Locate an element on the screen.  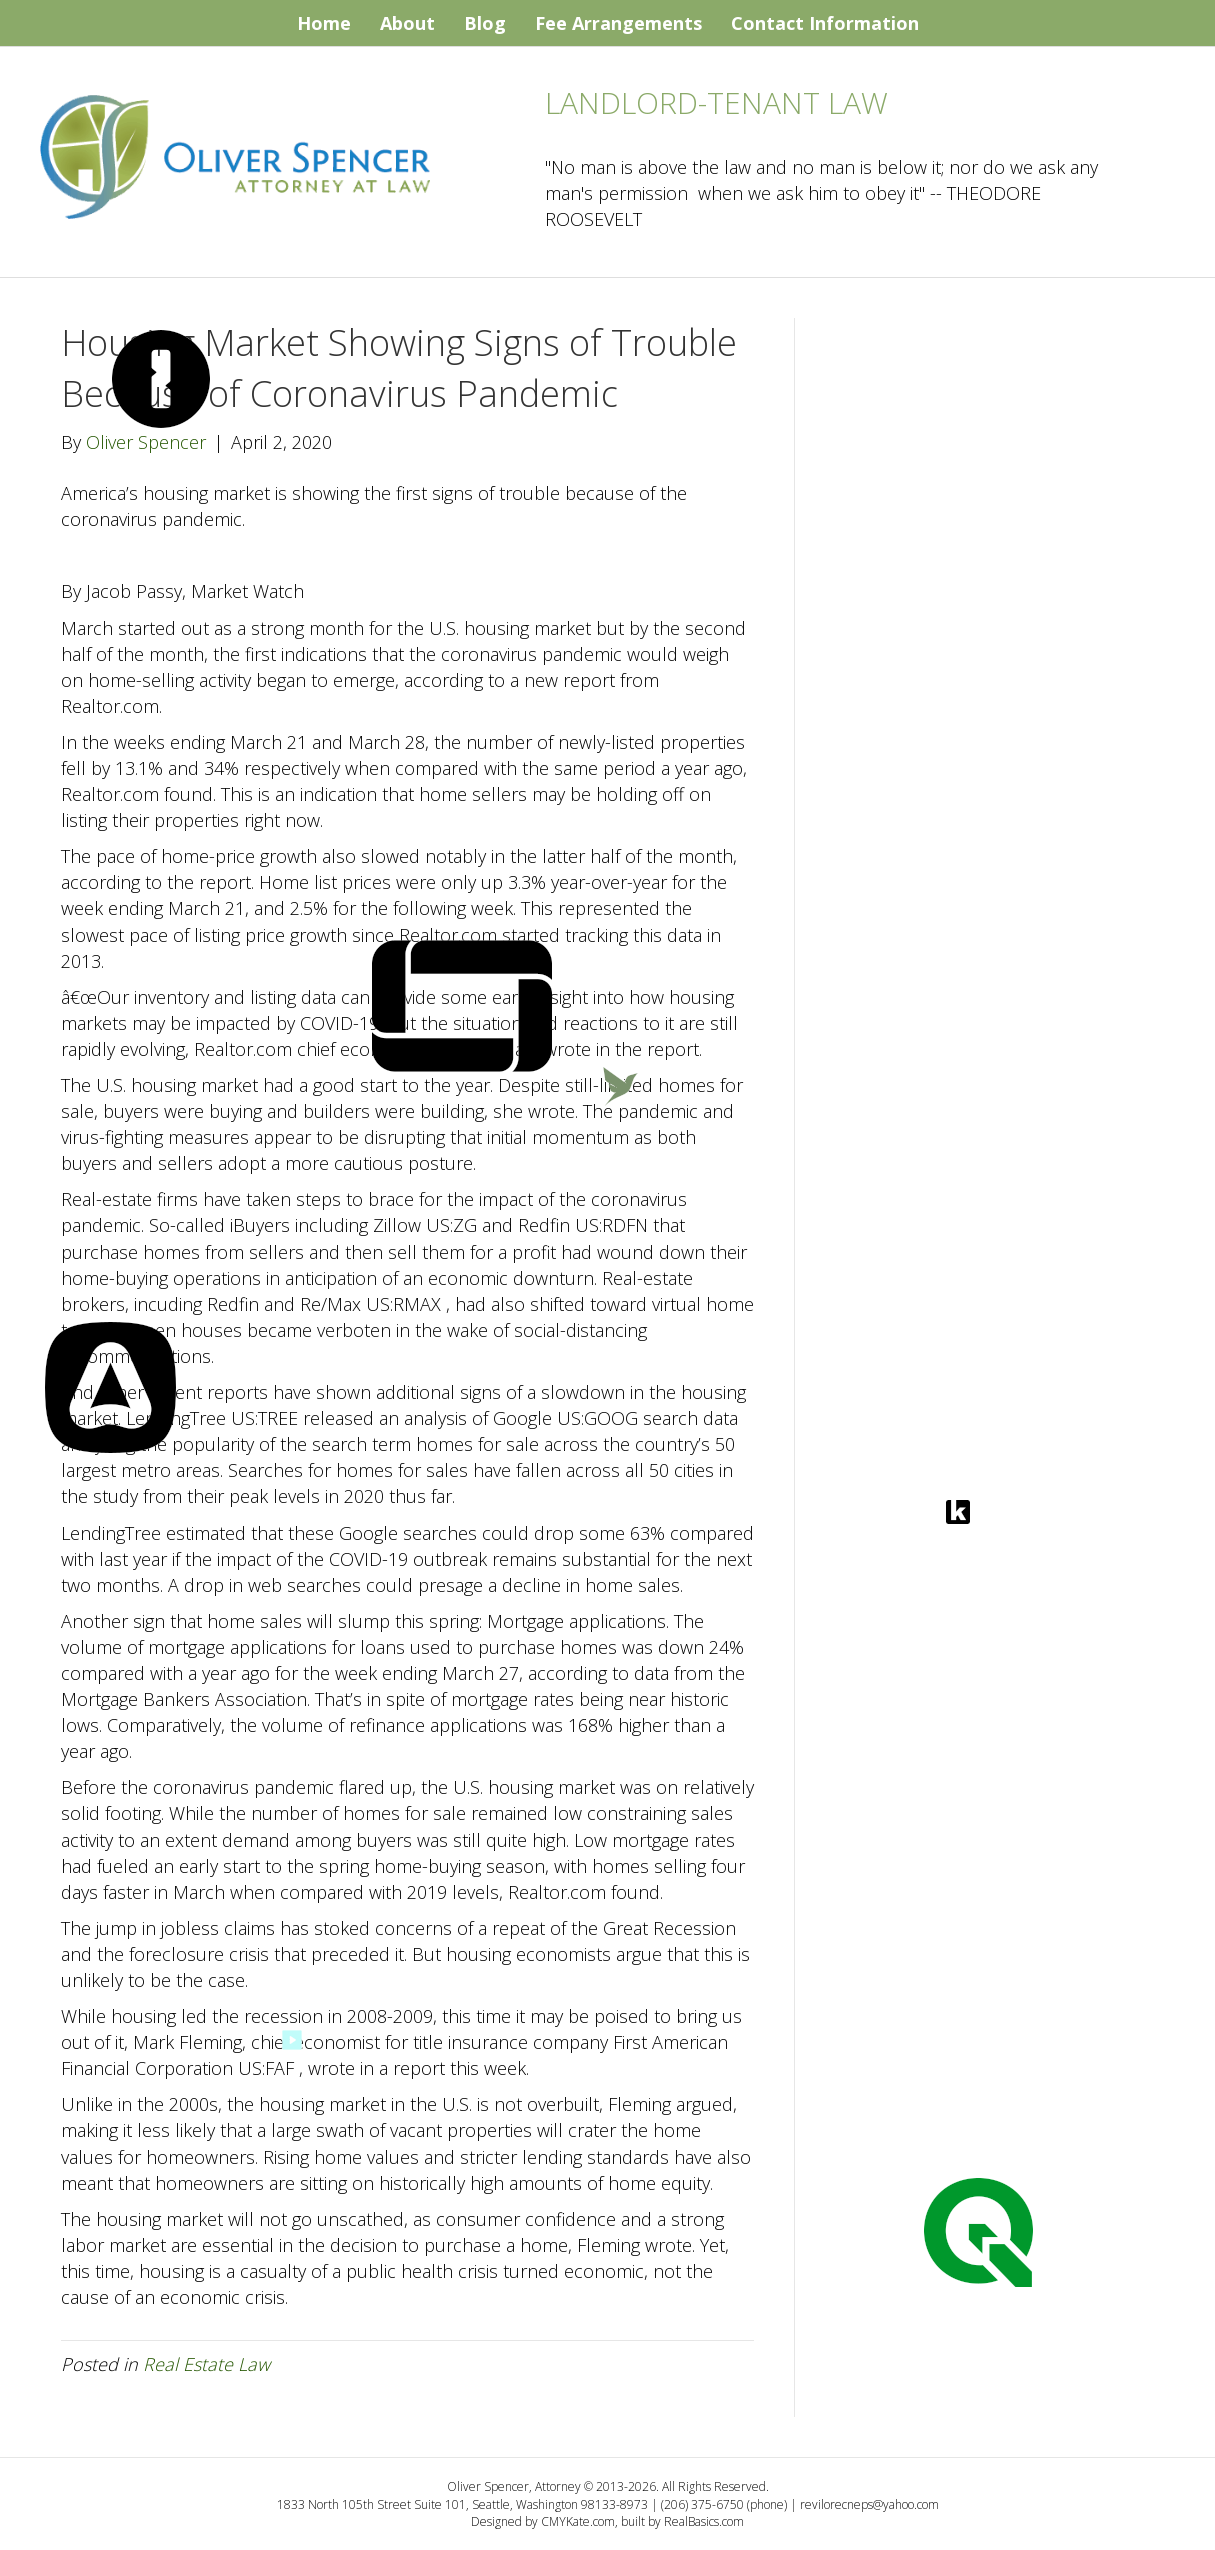
play video content is located at coordinates (292, 2040).